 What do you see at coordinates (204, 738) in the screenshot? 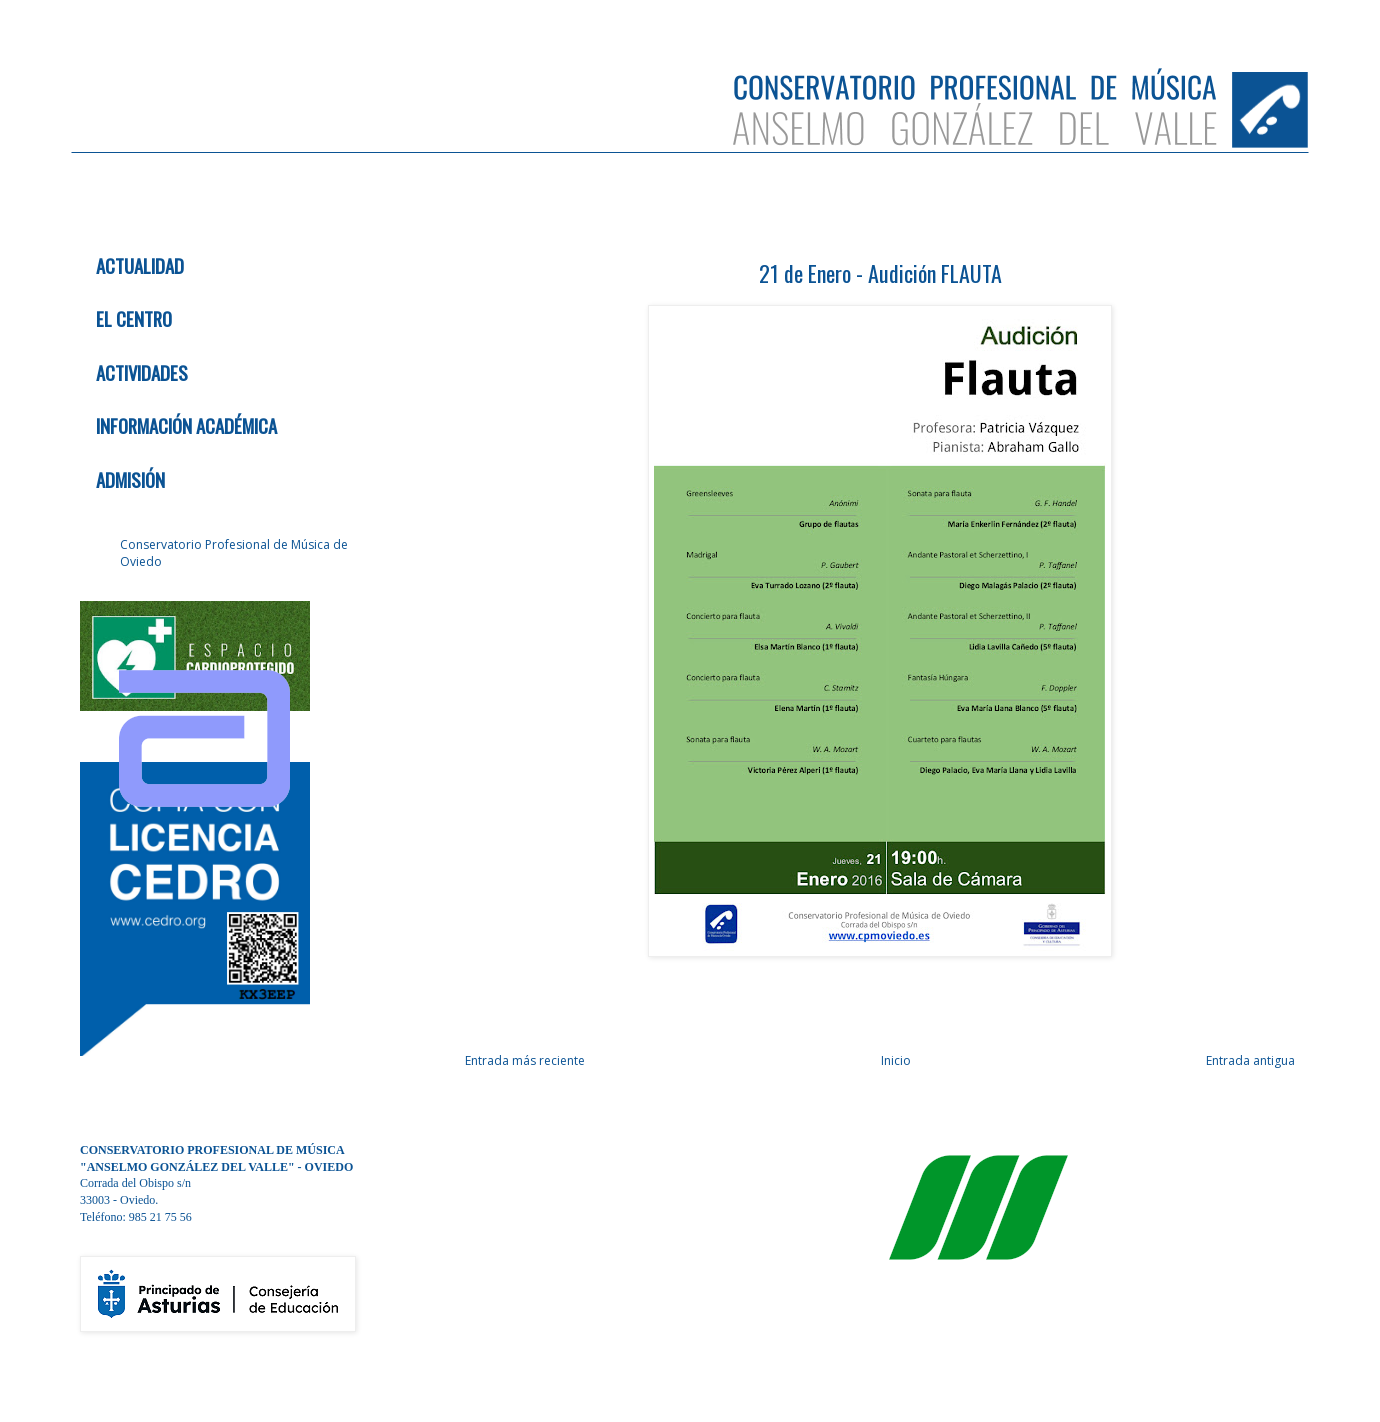
I see `abbott company logo` at bounding box center [204, 738].